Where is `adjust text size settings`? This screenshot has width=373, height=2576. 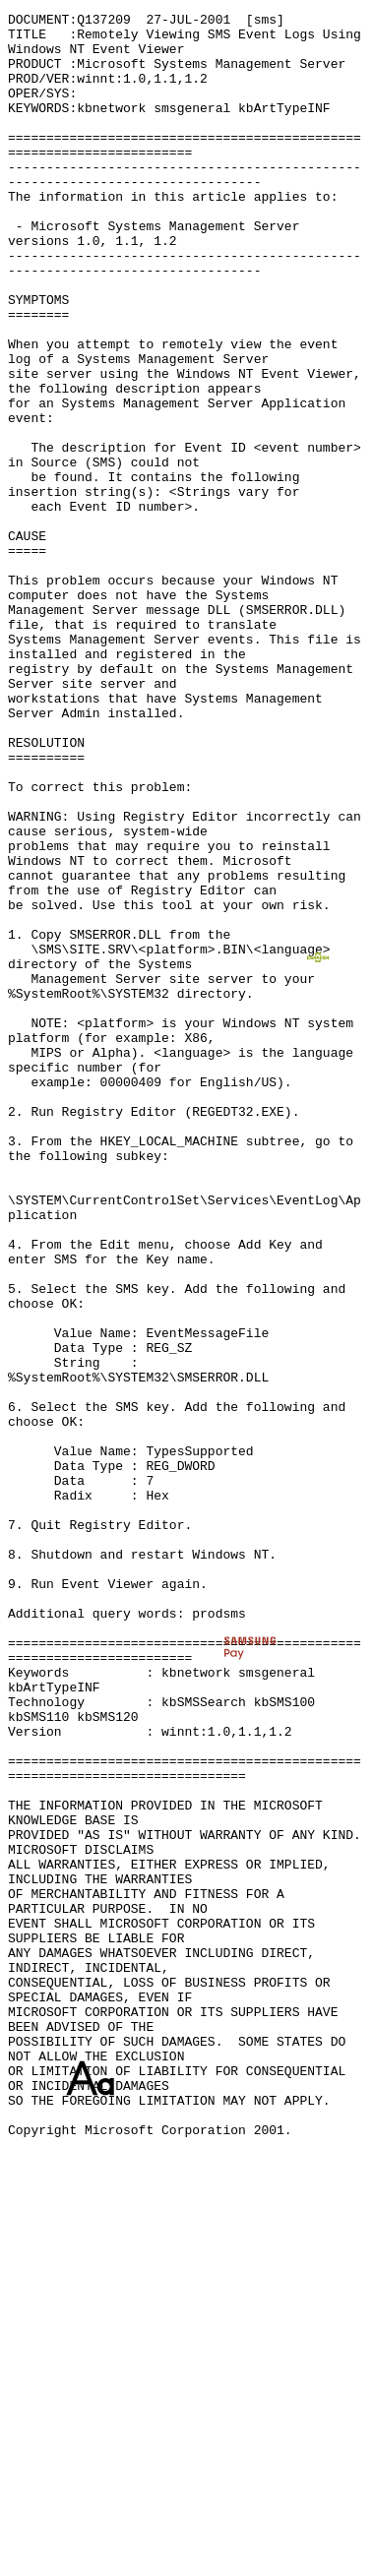
adjust text size settings is located at coordinates (91, 2078).